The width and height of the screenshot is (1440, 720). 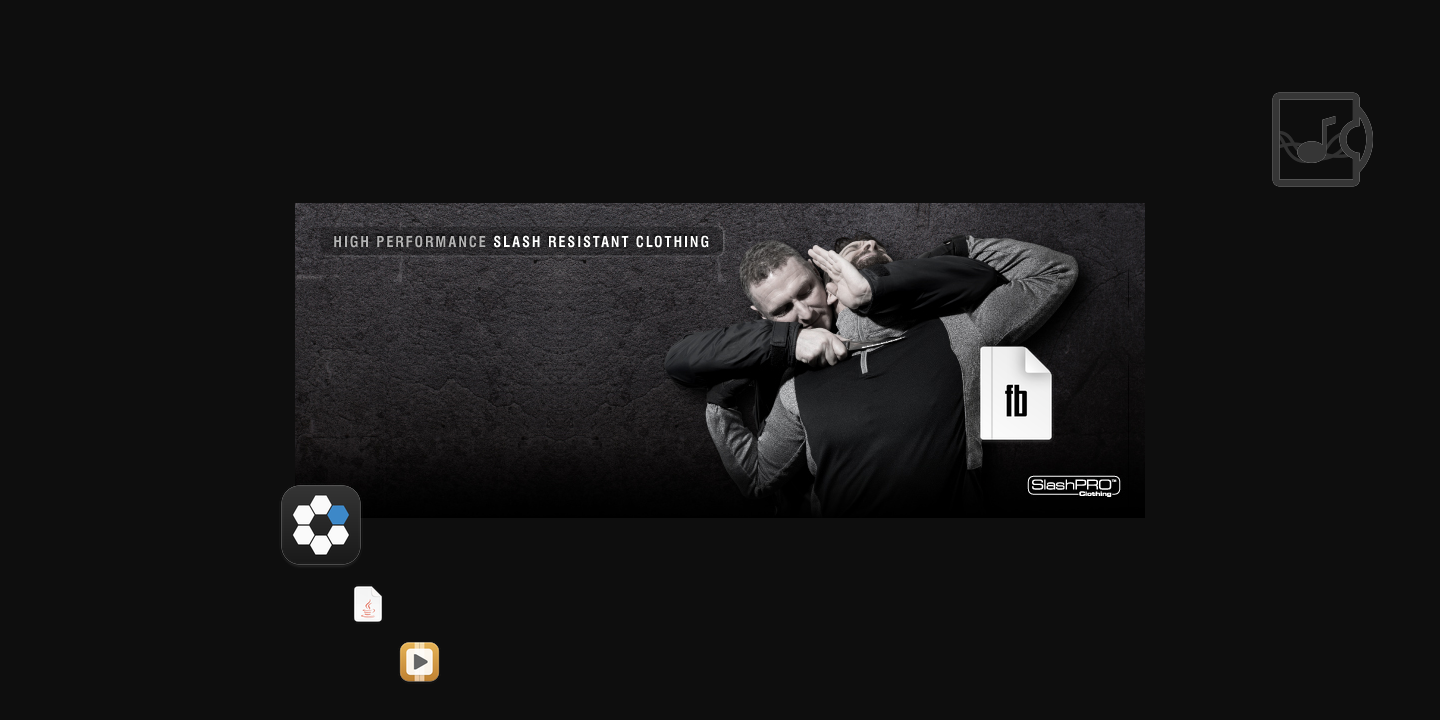 What do you see at coordinates (321, 525) in the screenshot?
I see `launch robocraft game` at bounding box center [321, 525].